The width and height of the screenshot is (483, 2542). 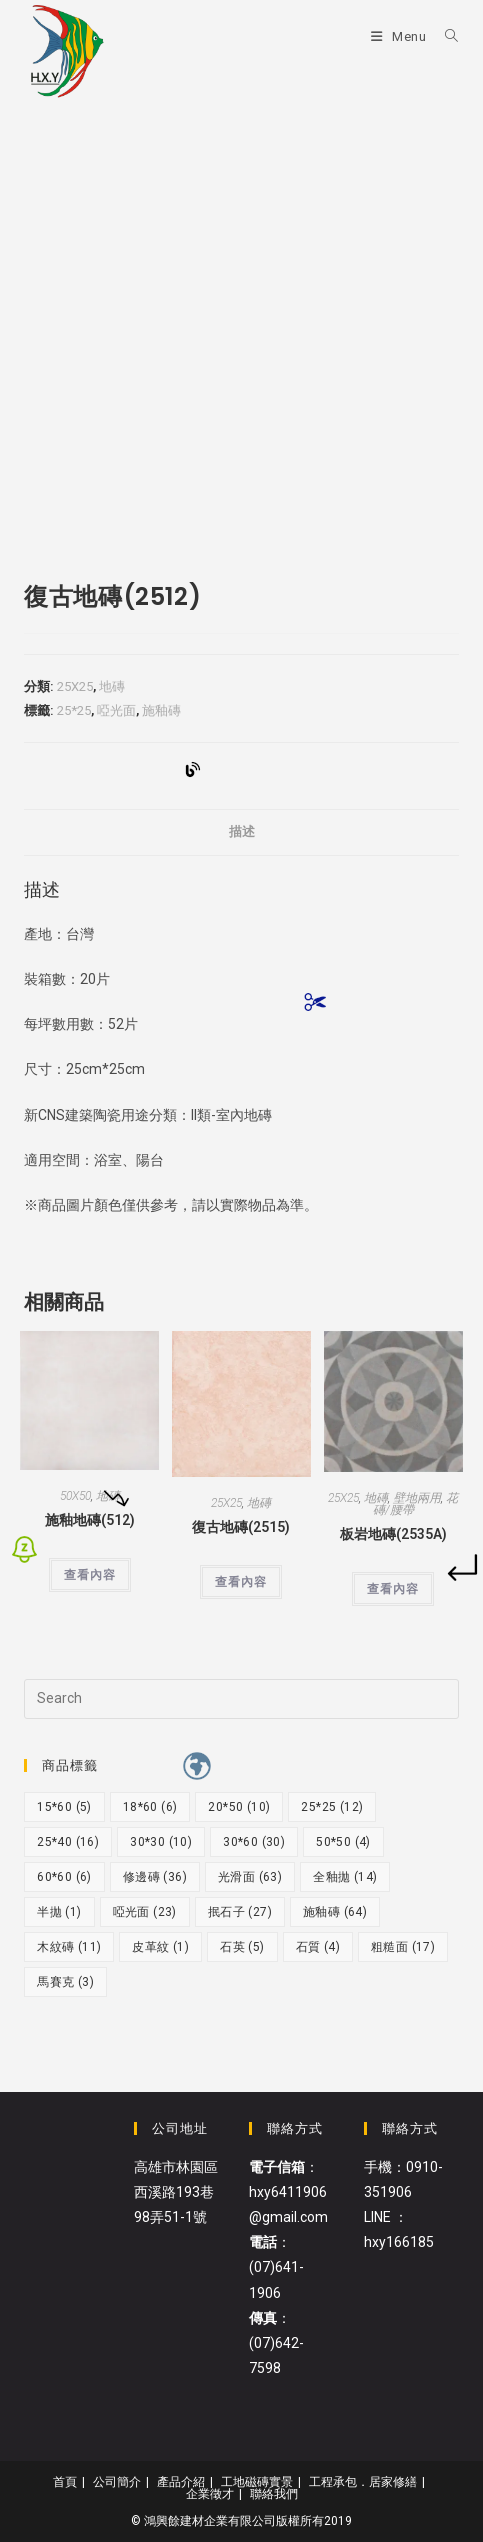 What do you see at coordinates (116, 1498) in the screenshot?
I see `indicates a declining trend or decreasing value` at bounding box center [116, 1498].